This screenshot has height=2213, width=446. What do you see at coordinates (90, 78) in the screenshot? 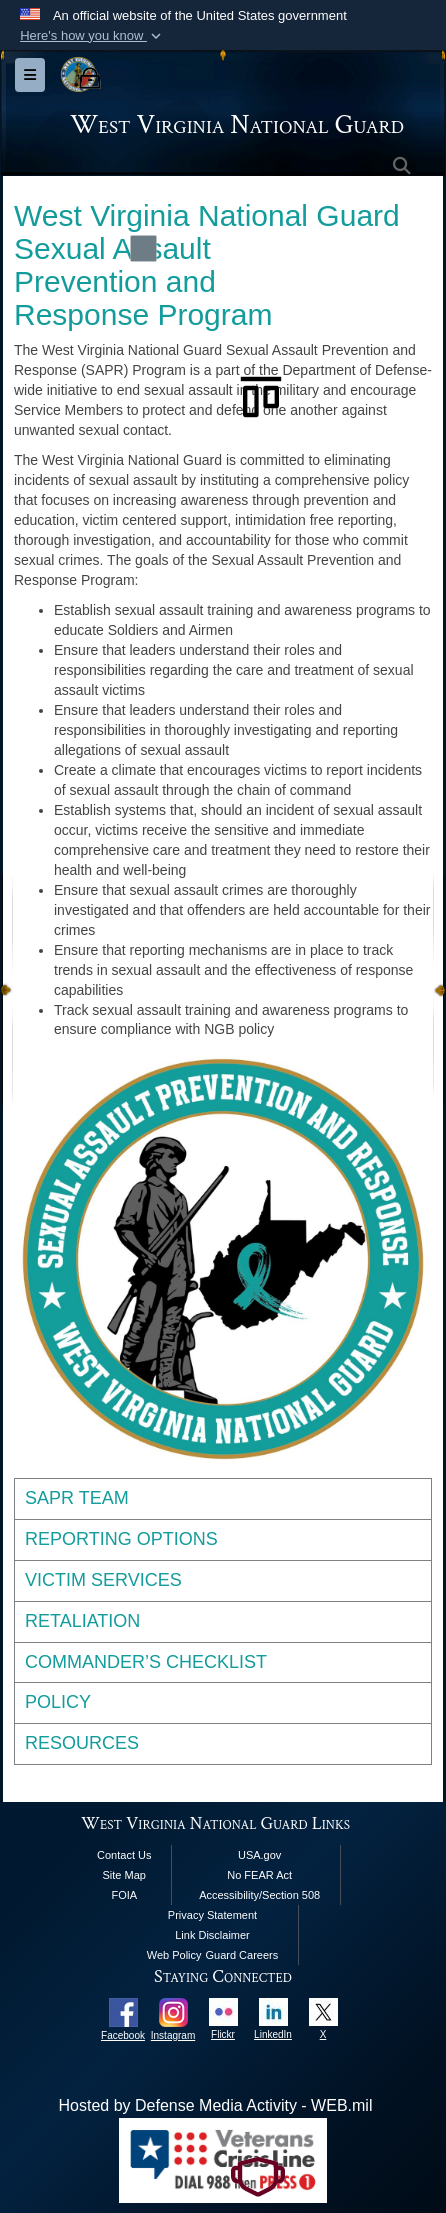
I see `view your shopping bag` at bounding box center [90, 78].